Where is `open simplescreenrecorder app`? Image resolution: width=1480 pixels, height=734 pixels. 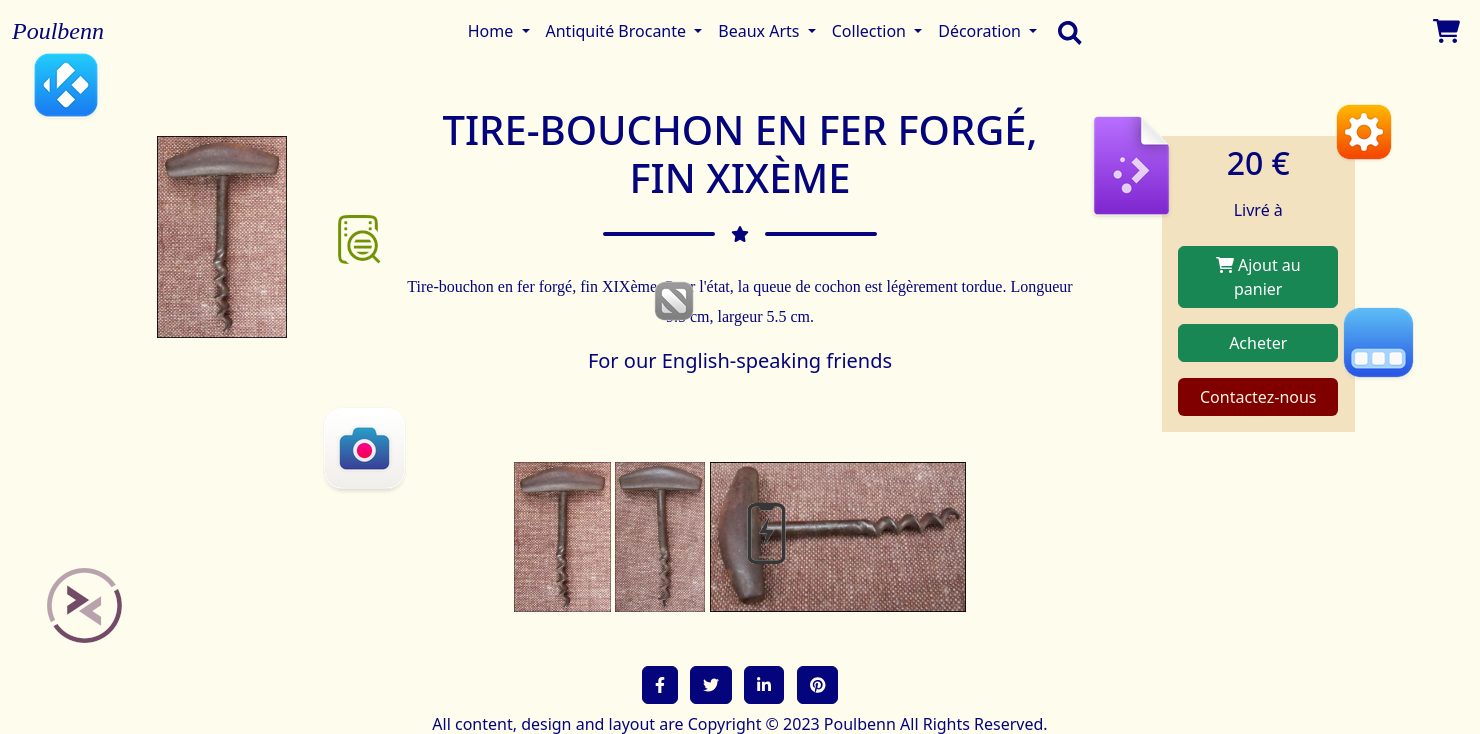 open simplescreenrecorder app is located at coordinates (364, 448).